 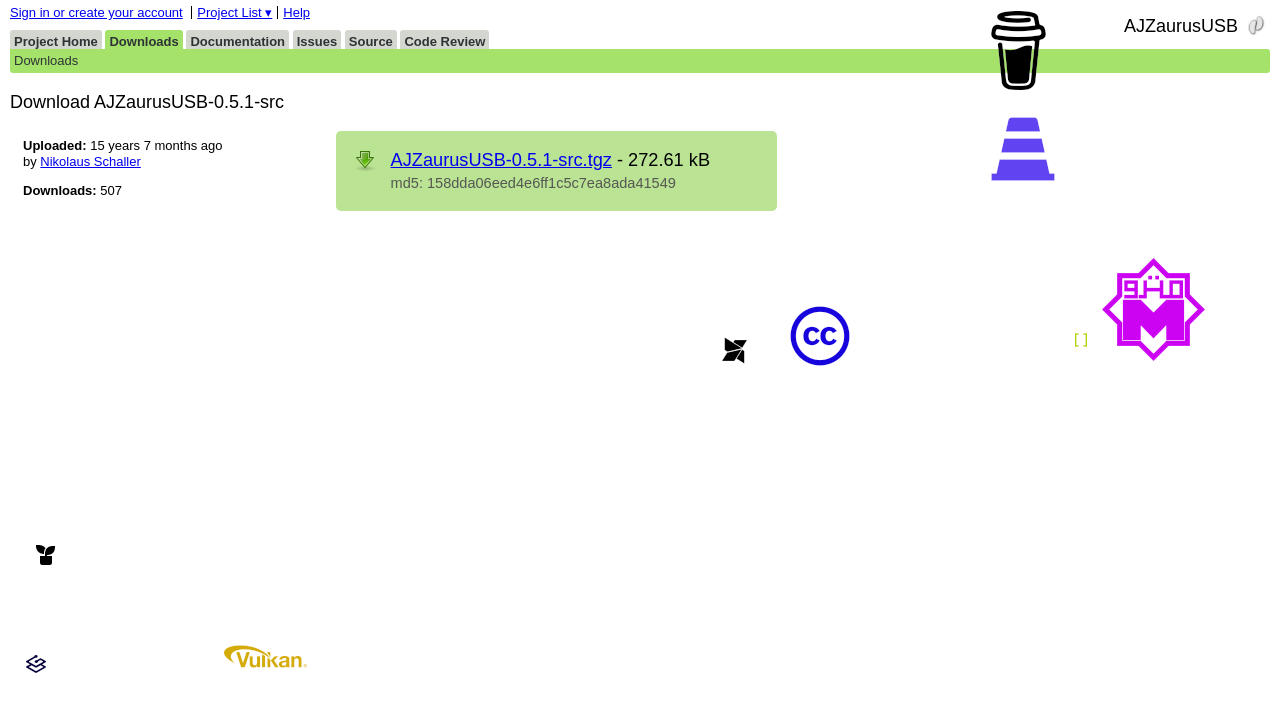 What do you see at coordinates (1023, 149) in the screenshot?
I see `indicates a road closure or blocked route` at bounding box center [1023, 149].